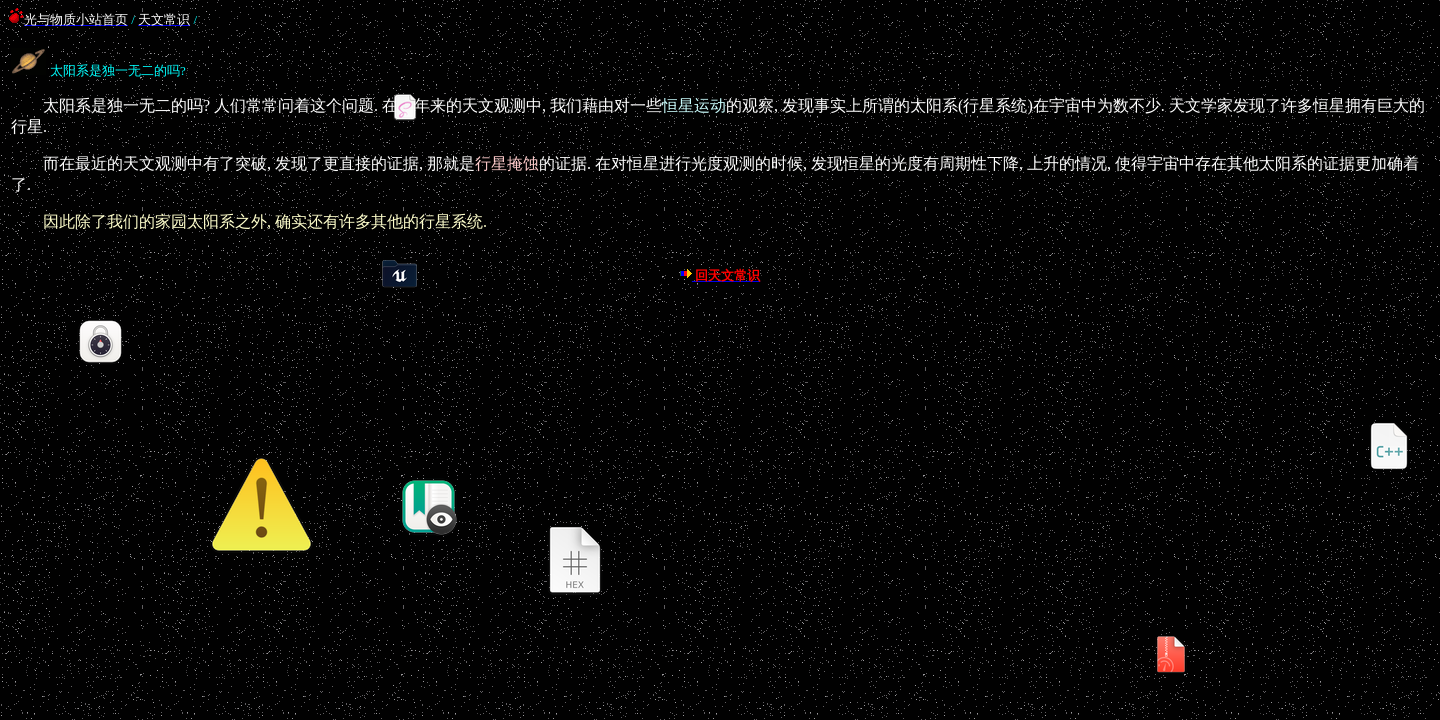  Describe the element at coordinates (261, 504) in the screenshot. I see `indicates a warning or caution message` at that location.